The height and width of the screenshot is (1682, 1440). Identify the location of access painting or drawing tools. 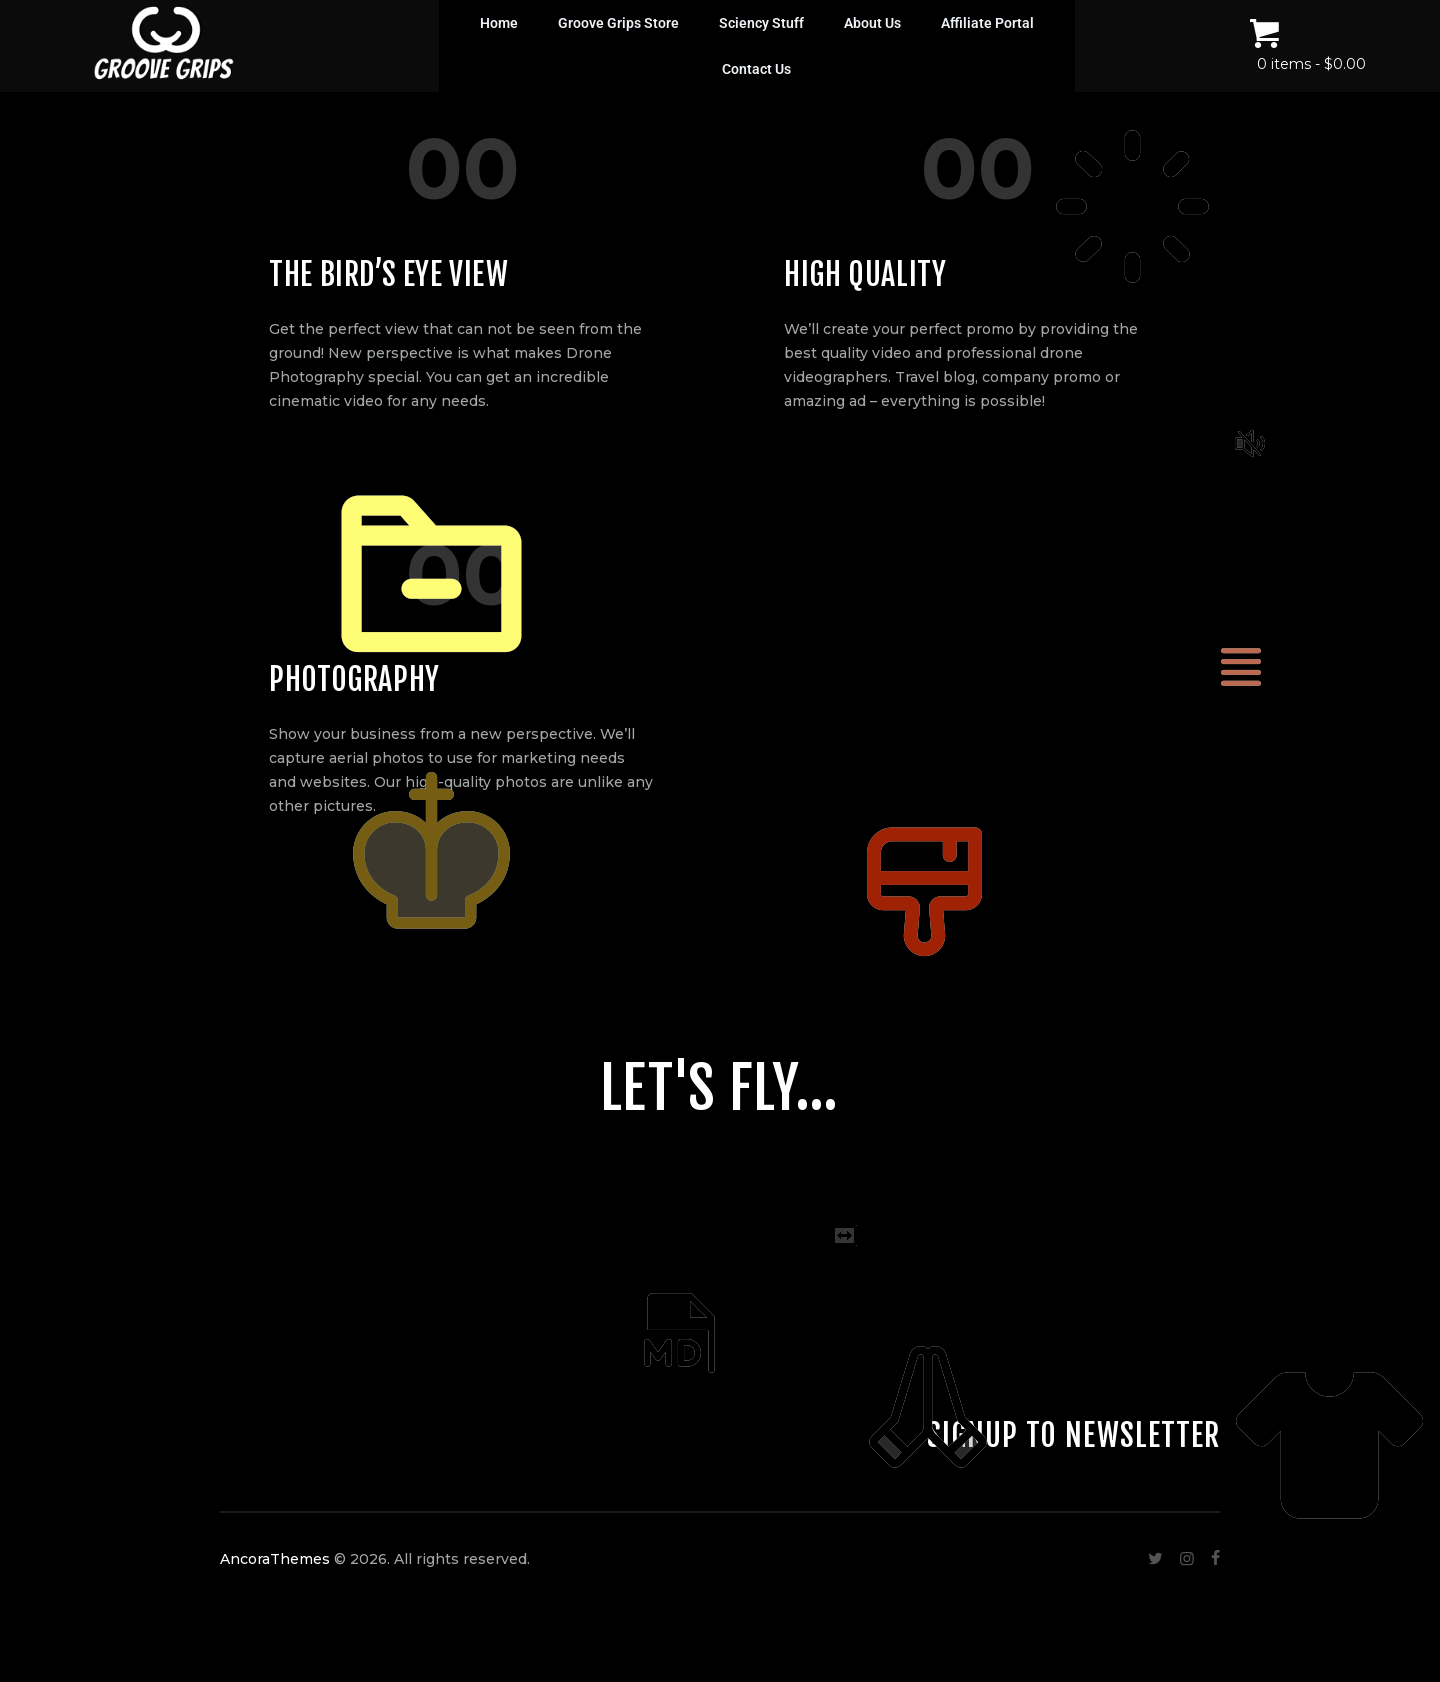
(924, 889).